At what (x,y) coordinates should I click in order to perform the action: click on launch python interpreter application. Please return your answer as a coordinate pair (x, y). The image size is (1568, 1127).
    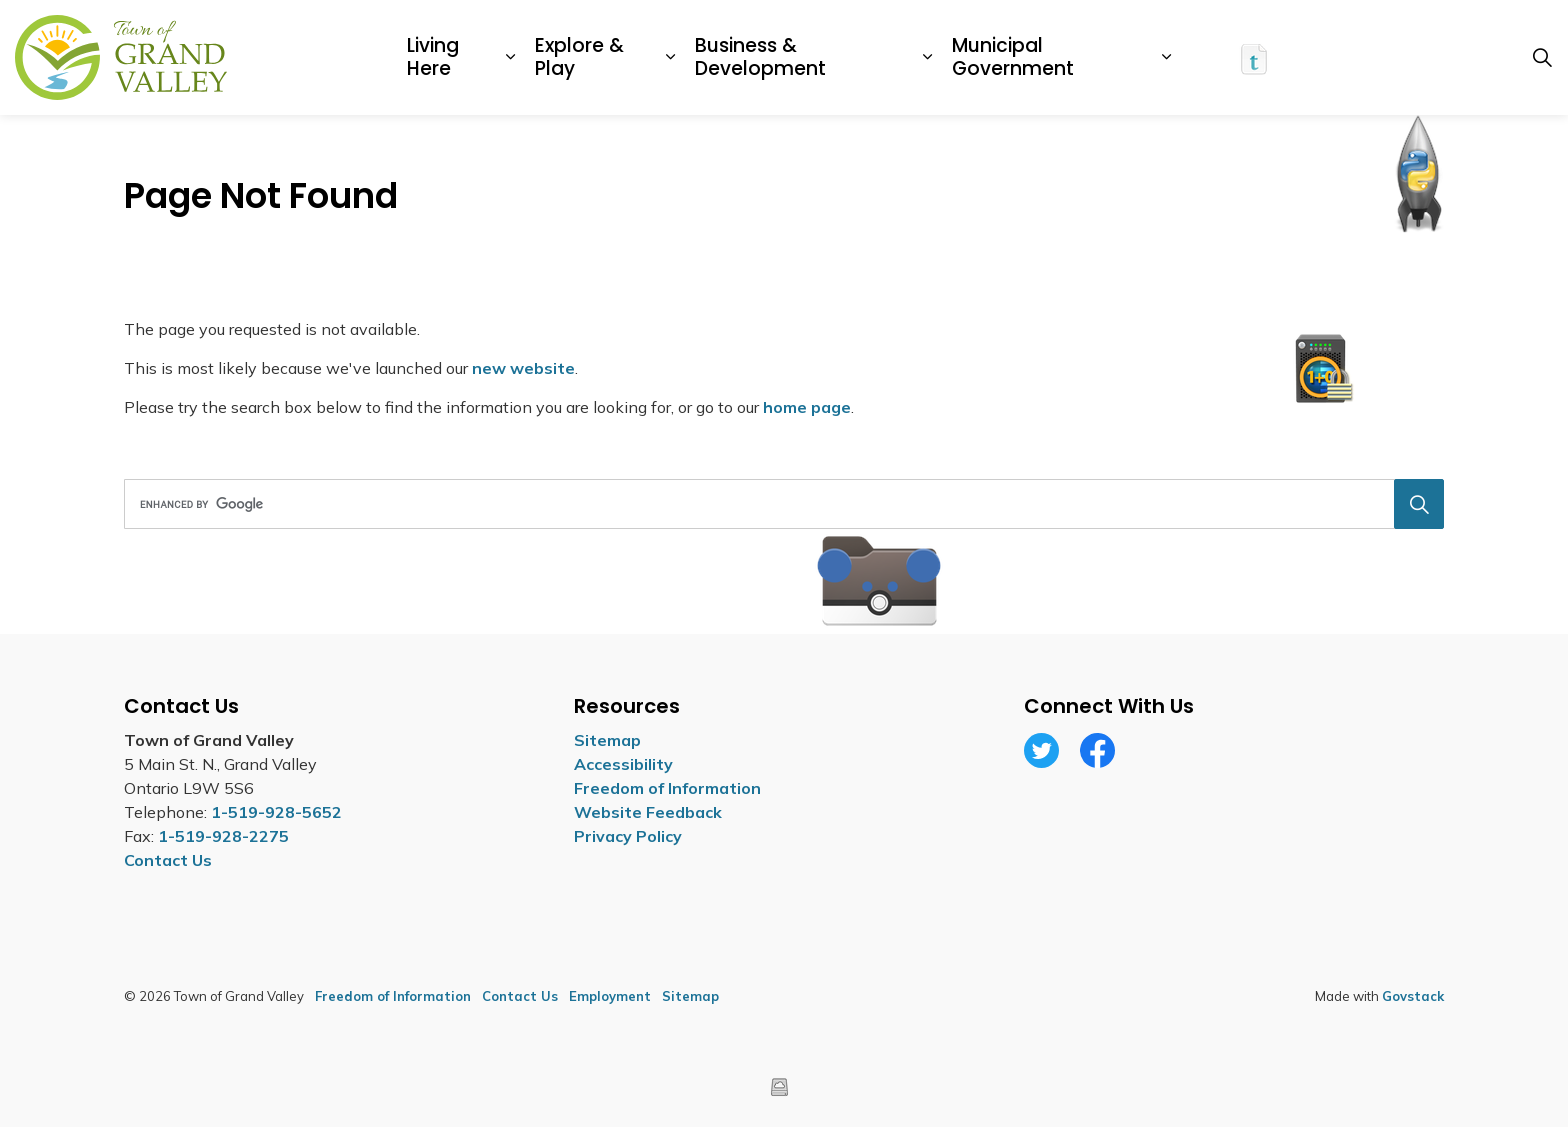
    Looking at the image, I should click on (1419, 174).